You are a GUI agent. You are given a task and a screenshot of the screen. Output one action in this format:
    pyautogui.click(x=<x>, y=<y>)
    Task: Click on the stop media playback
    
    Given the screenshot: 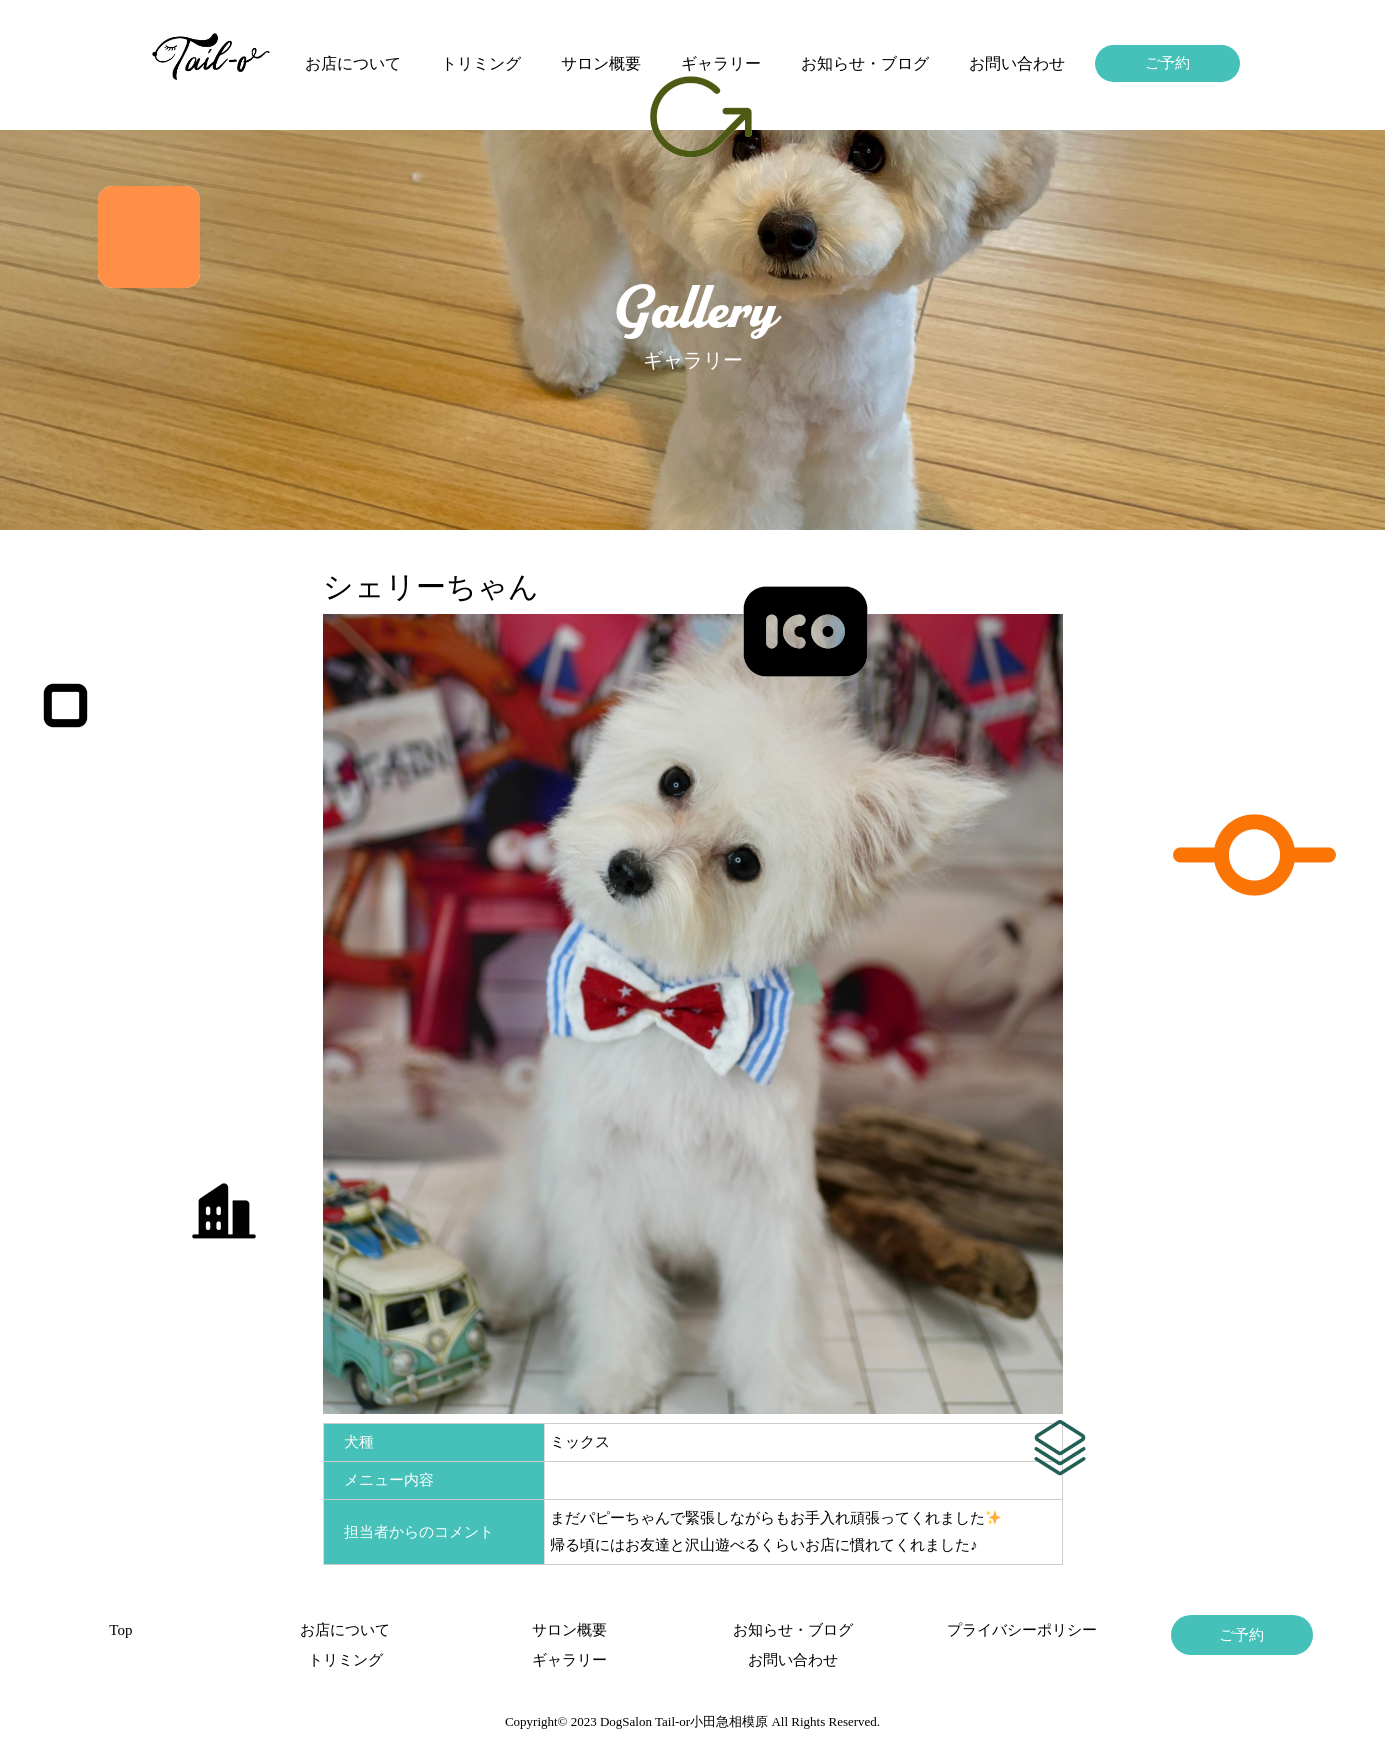 What is the action you would take?
    pyautogui.click(x=65, y=705)
    